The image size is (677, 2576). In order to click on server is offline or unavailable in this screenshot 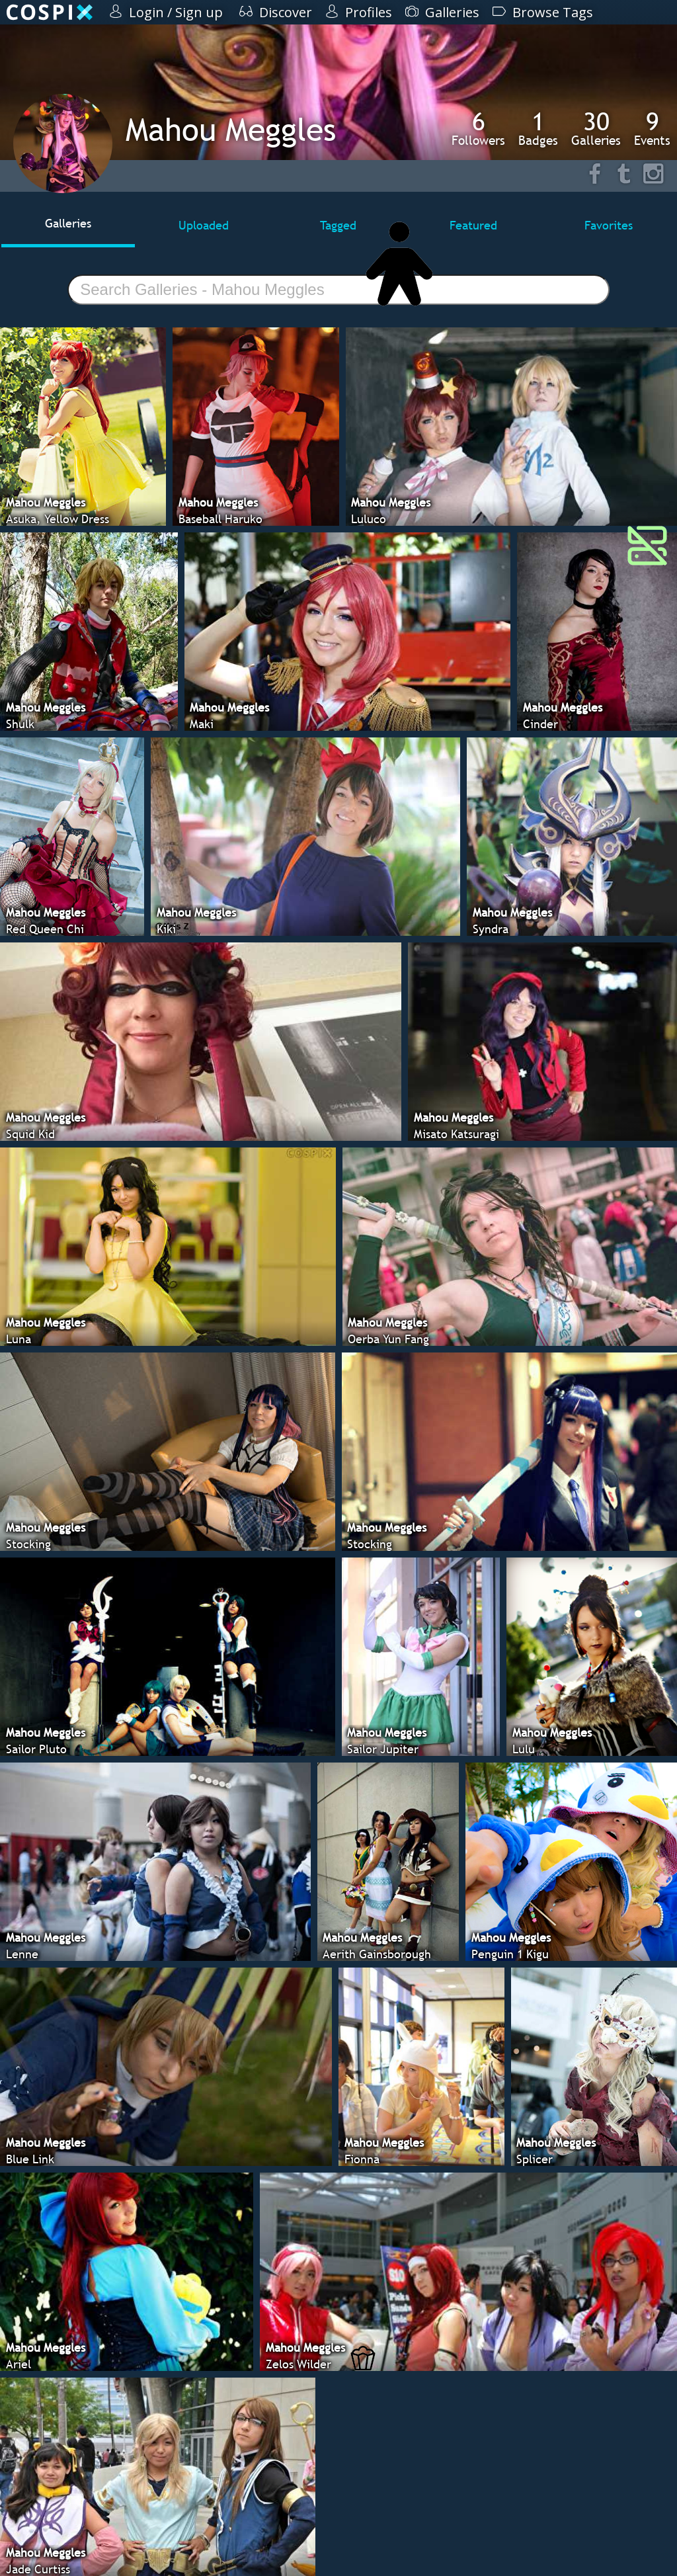, I will do `click(647, 546)`.